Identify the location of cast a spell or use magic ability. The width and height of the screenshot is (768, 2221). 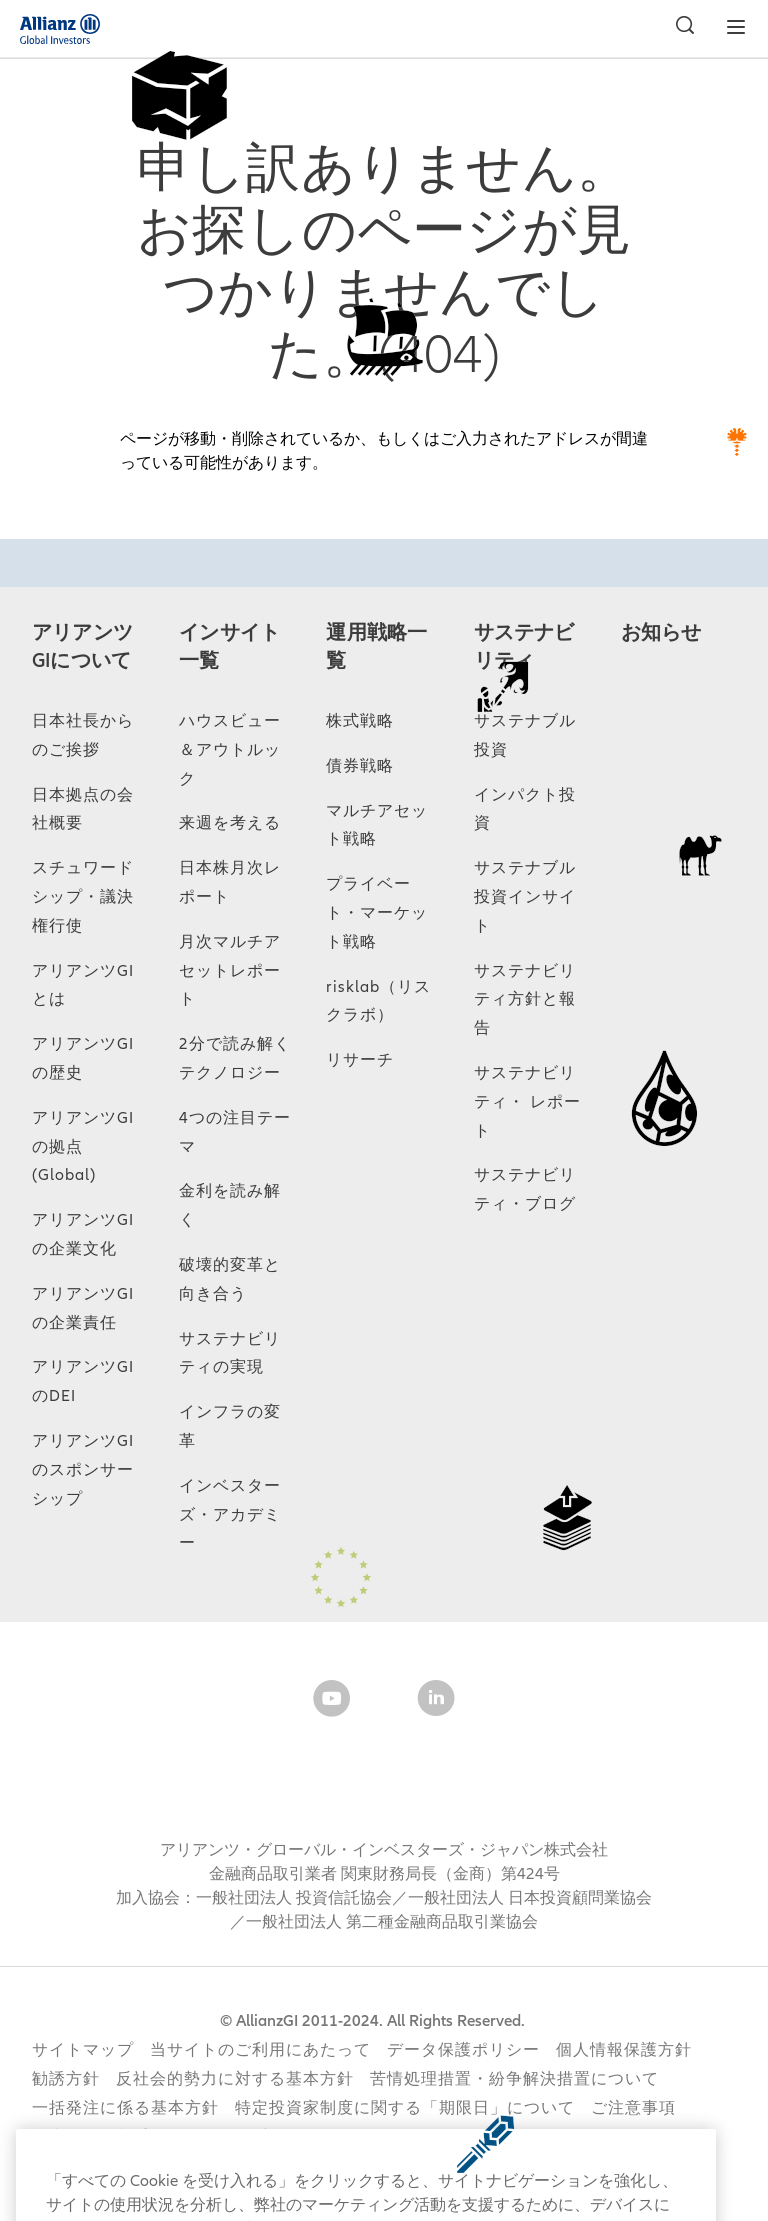
(486, 2144).